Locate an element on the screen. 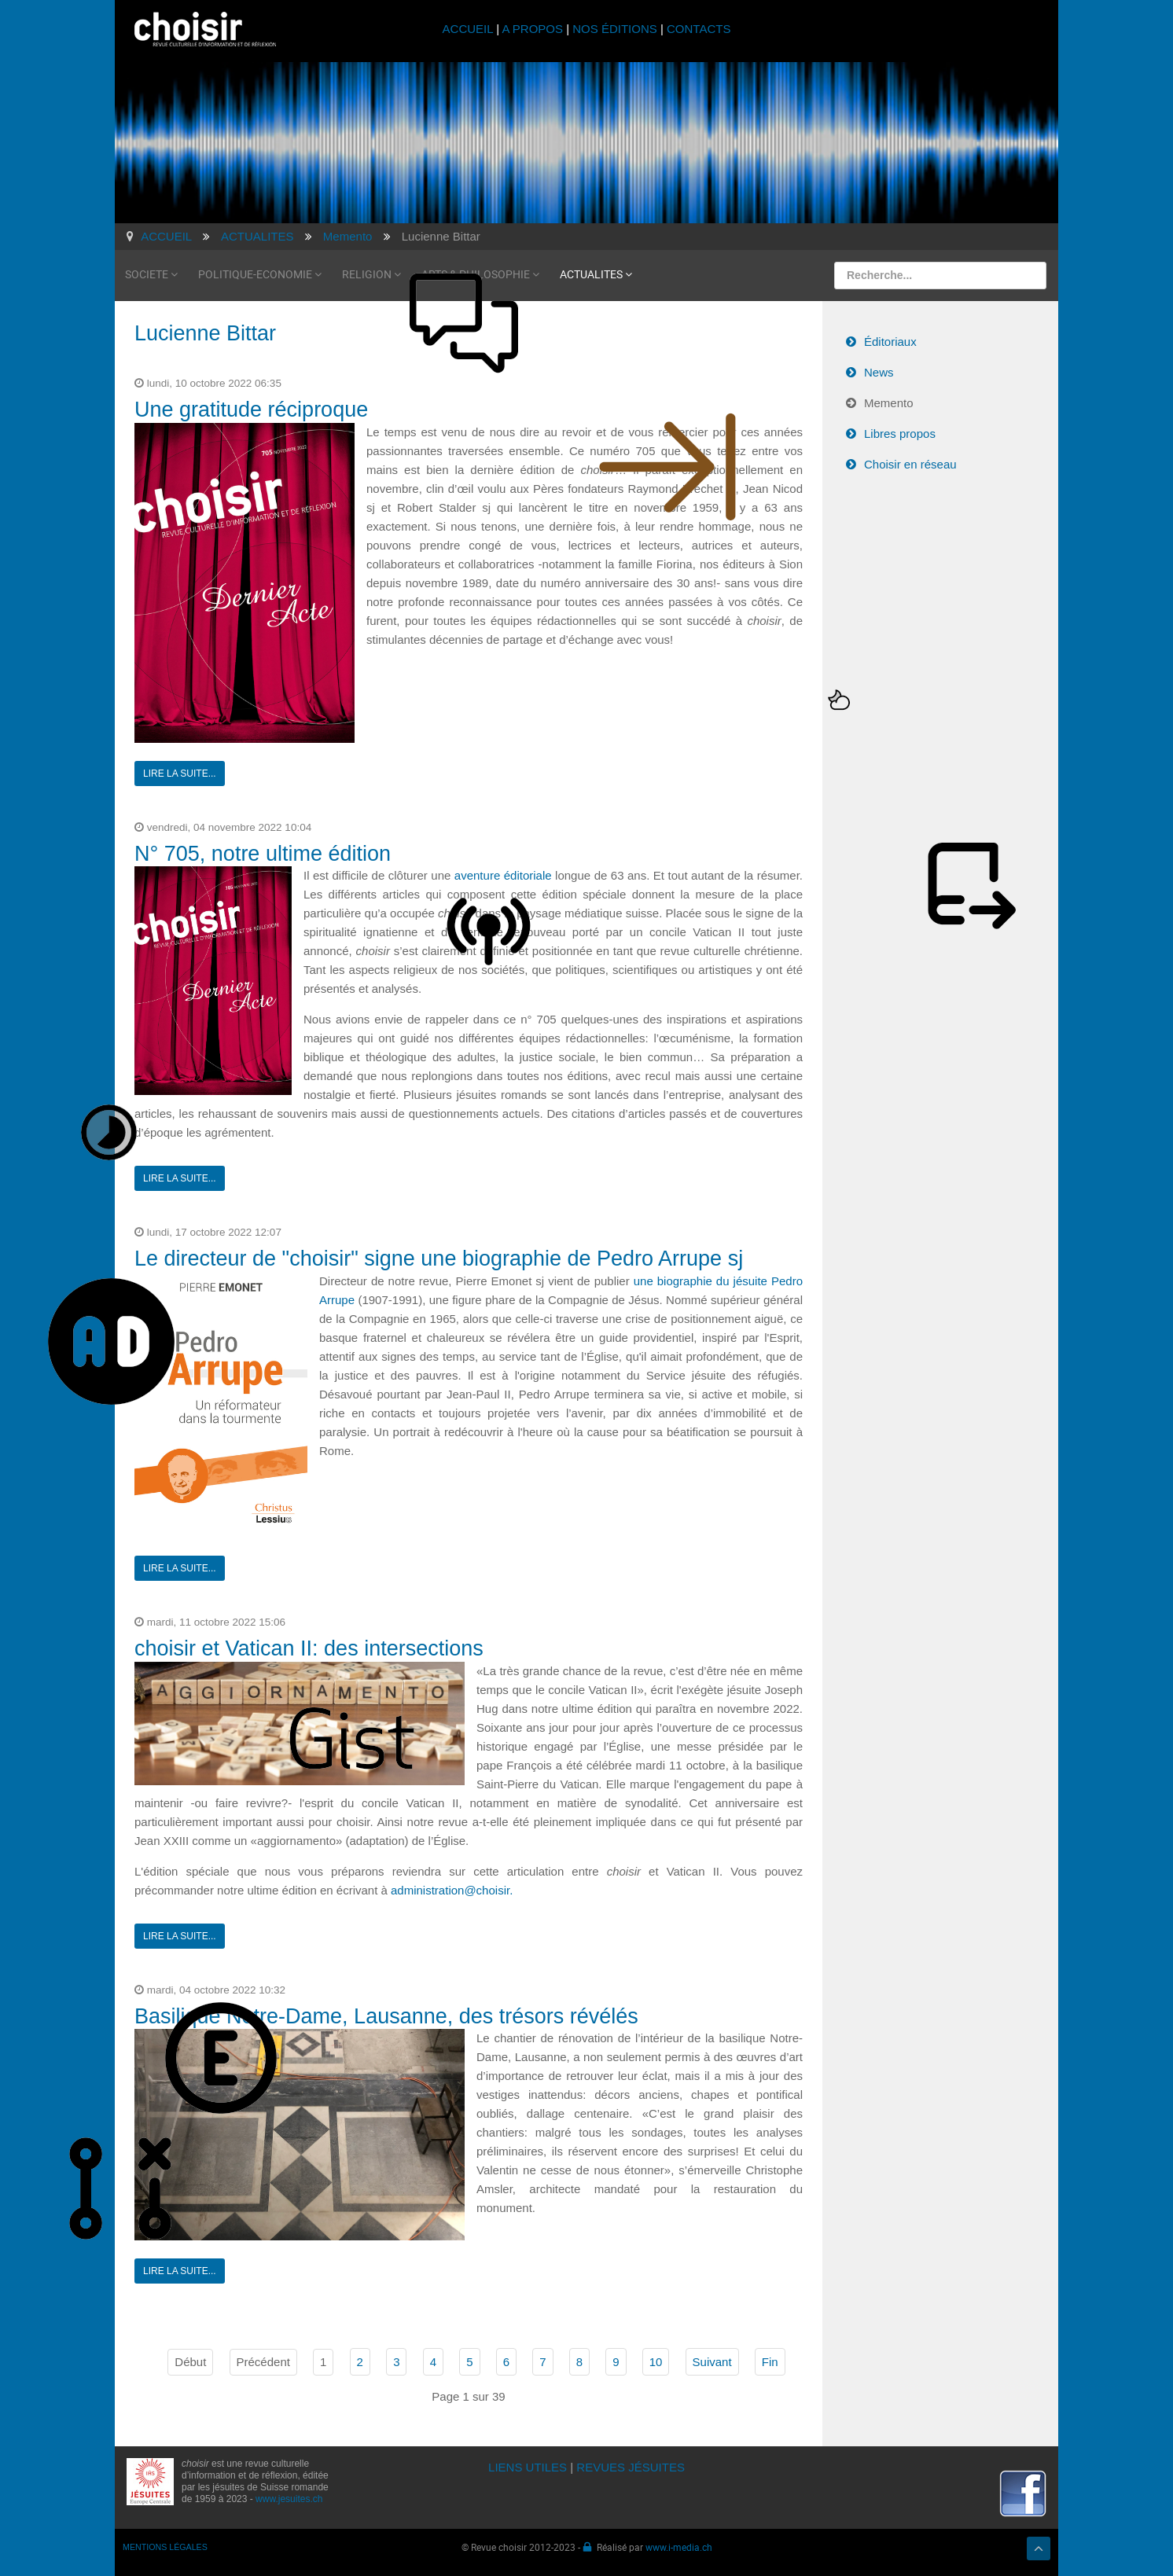 Image resolution: width=1173 pixels, height=2576 pixels. move content to the next tab stop is located at coordinates (671, 469).